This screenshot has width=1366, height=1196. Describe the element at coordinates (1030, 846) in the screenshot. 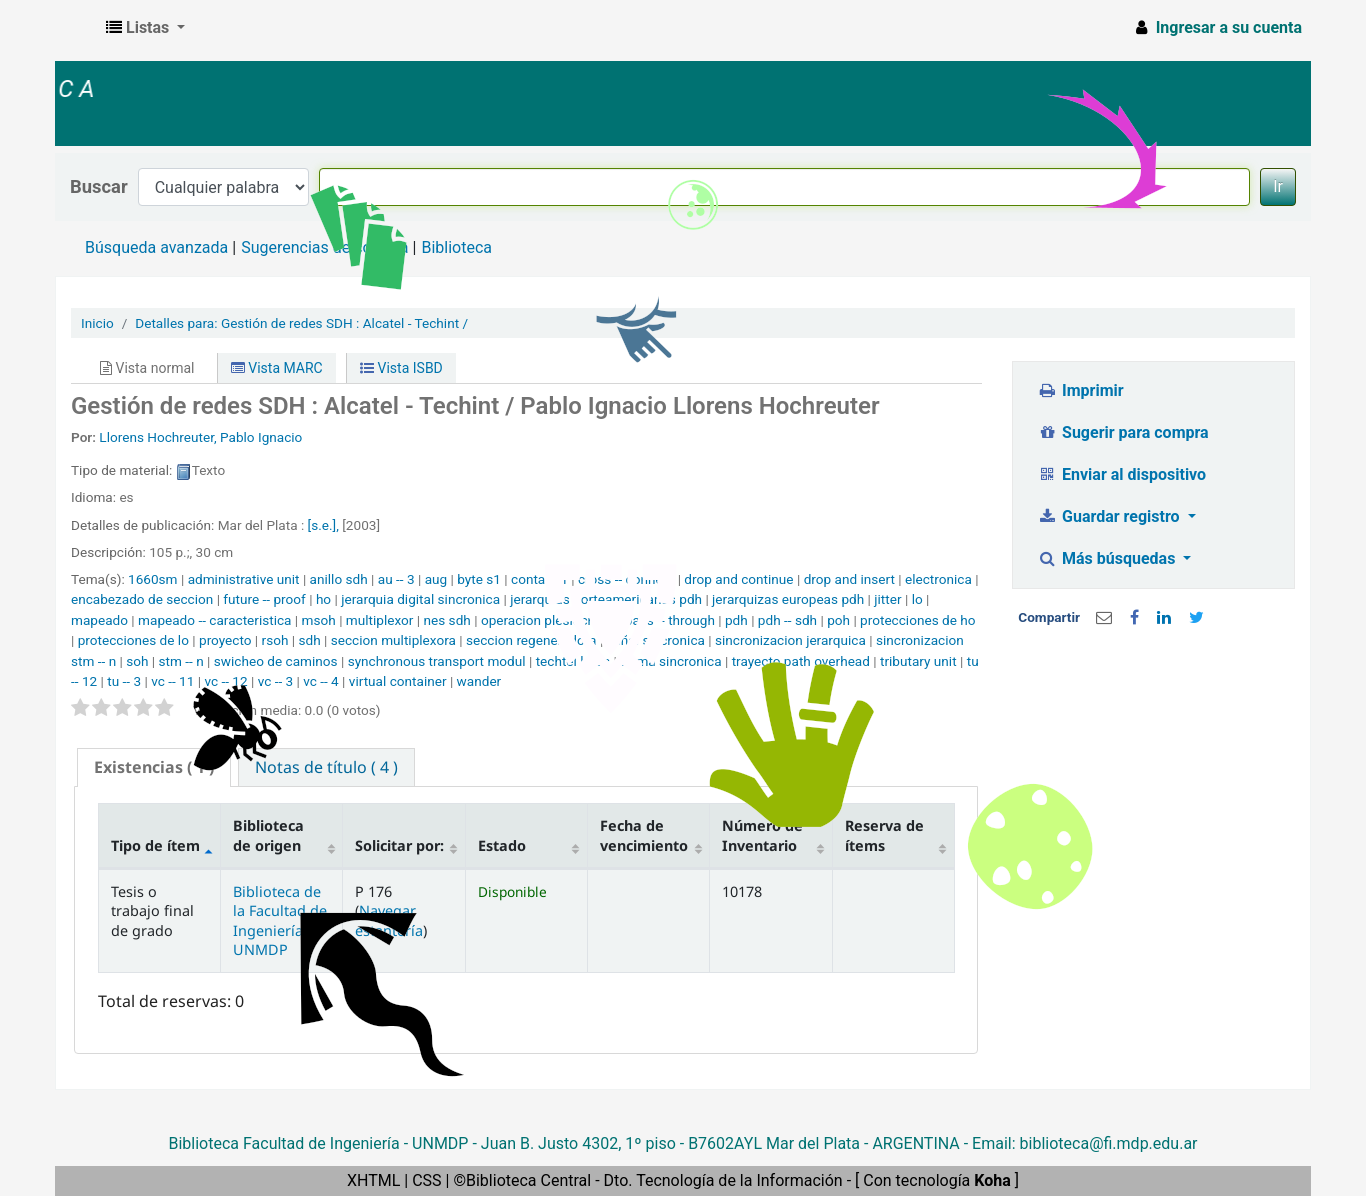

I see `accept or manage cookie preferences` at that location.